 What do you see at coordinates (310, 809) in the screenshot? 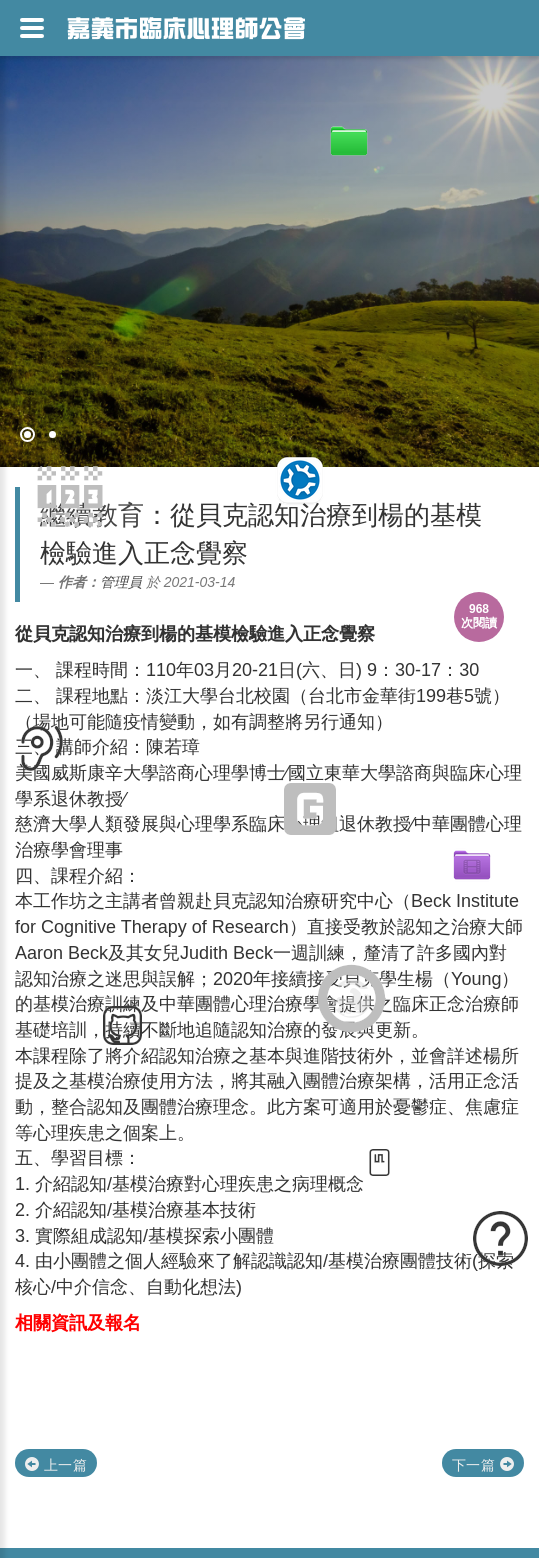
I see `indicates GPRS mobile data connection` at bounding box center [310, 809].